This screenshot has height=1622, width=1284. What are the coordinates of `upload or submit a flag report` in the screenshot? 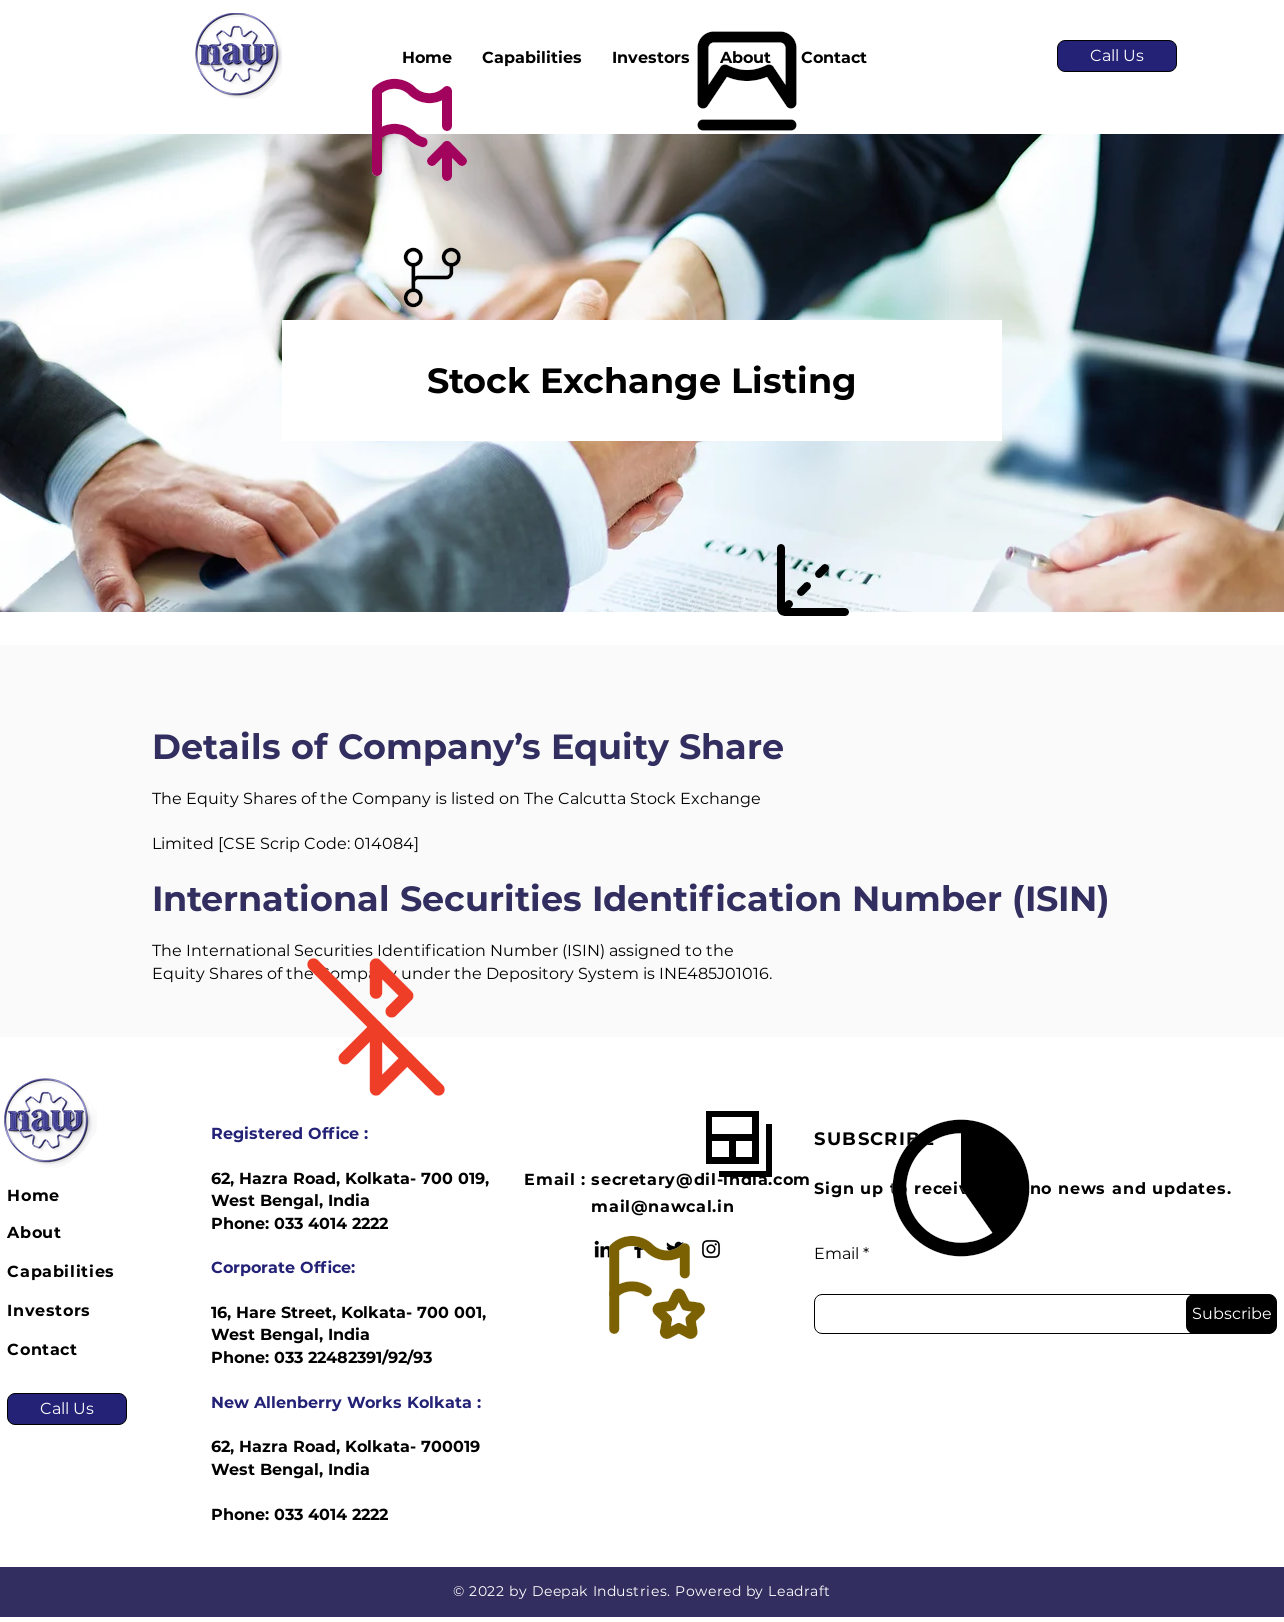 It's located at (412, 126).